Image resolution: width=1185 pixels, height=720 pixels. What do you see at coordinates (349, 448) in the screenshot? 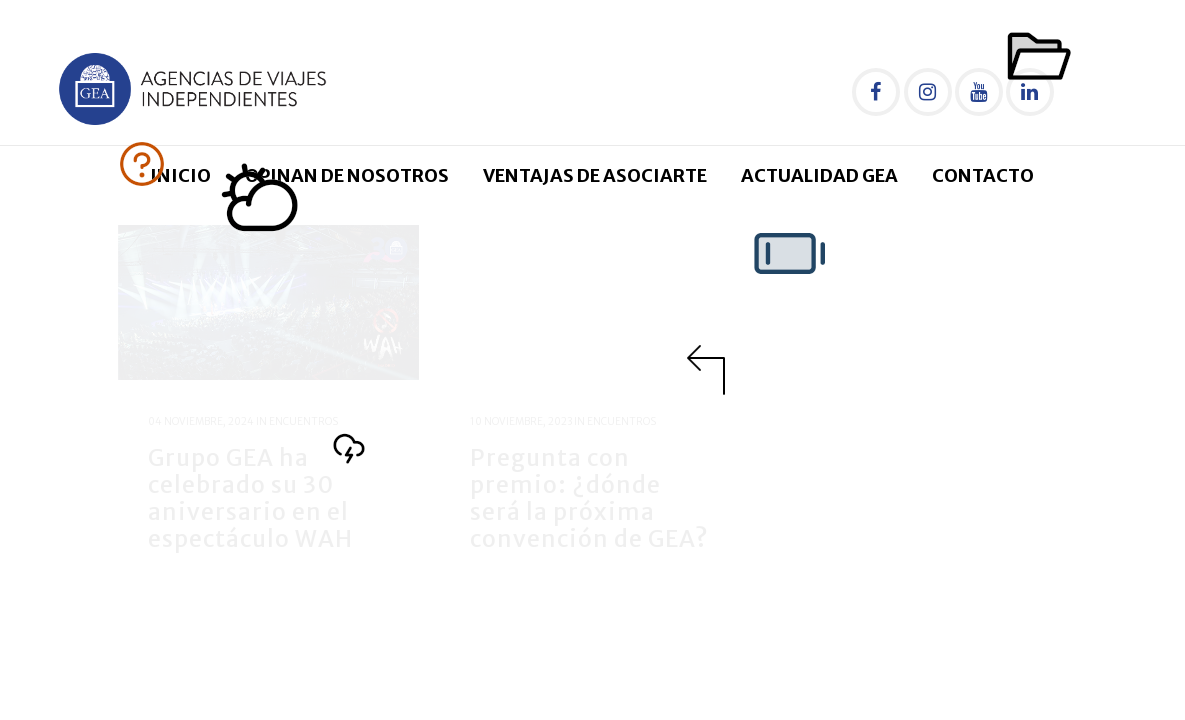
I see `indicates thunderstorm or severe weather conditions` at bounding box center [349, 448].